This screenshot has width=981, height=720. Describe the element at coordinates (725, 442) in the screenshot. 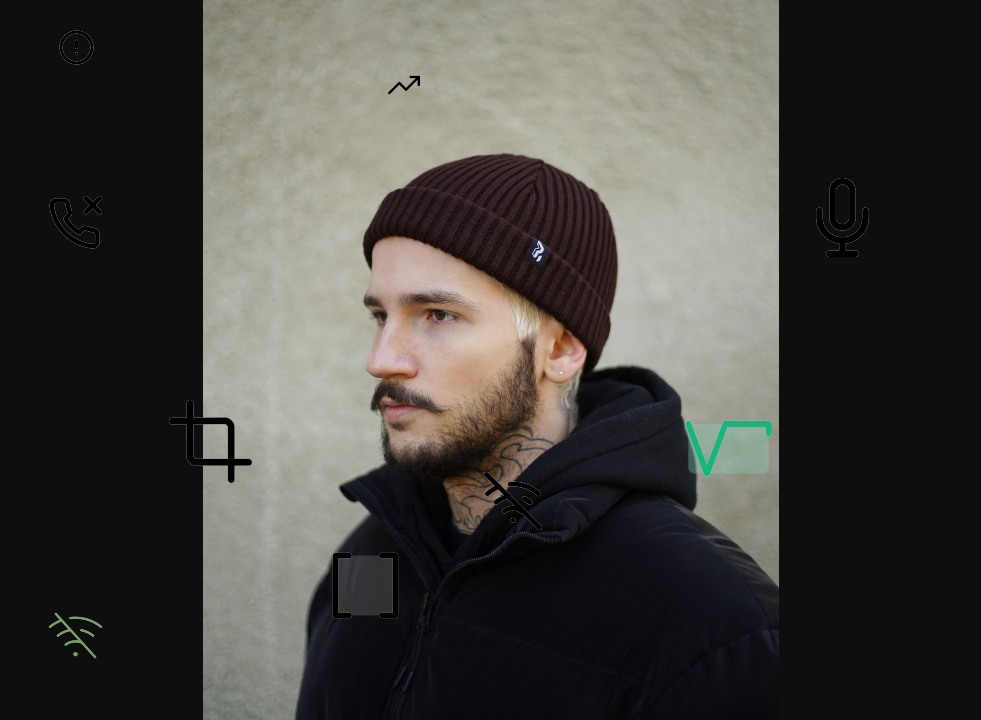

I see `calculate square root` at that location.